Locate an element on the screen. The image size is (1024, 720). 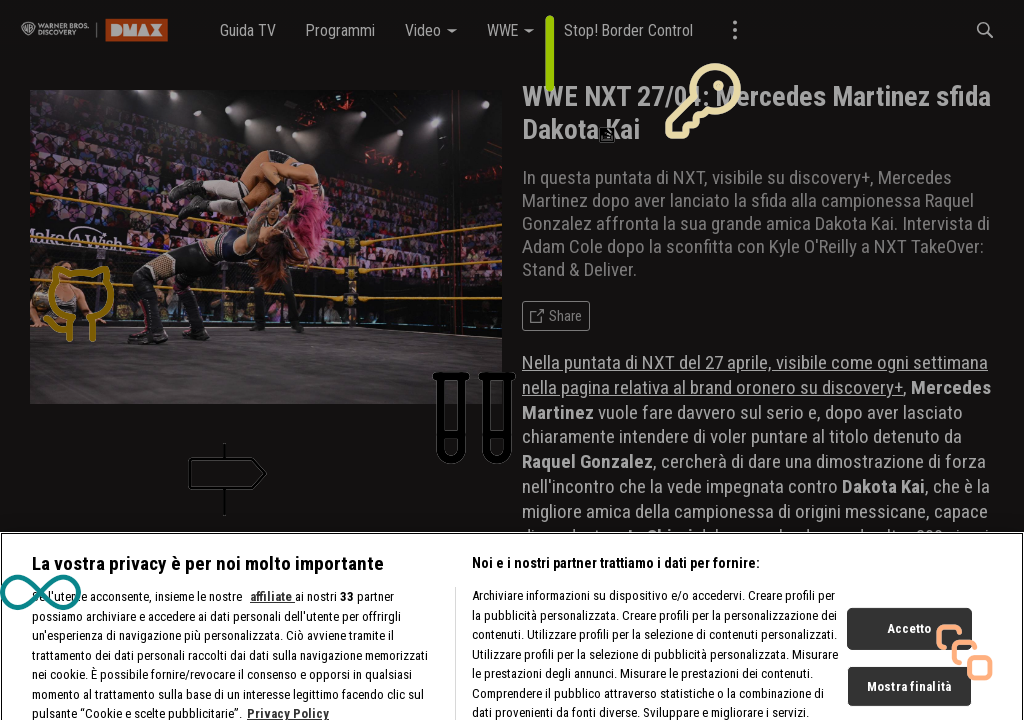
indicates a count of one is located at coordinates (583, 53).